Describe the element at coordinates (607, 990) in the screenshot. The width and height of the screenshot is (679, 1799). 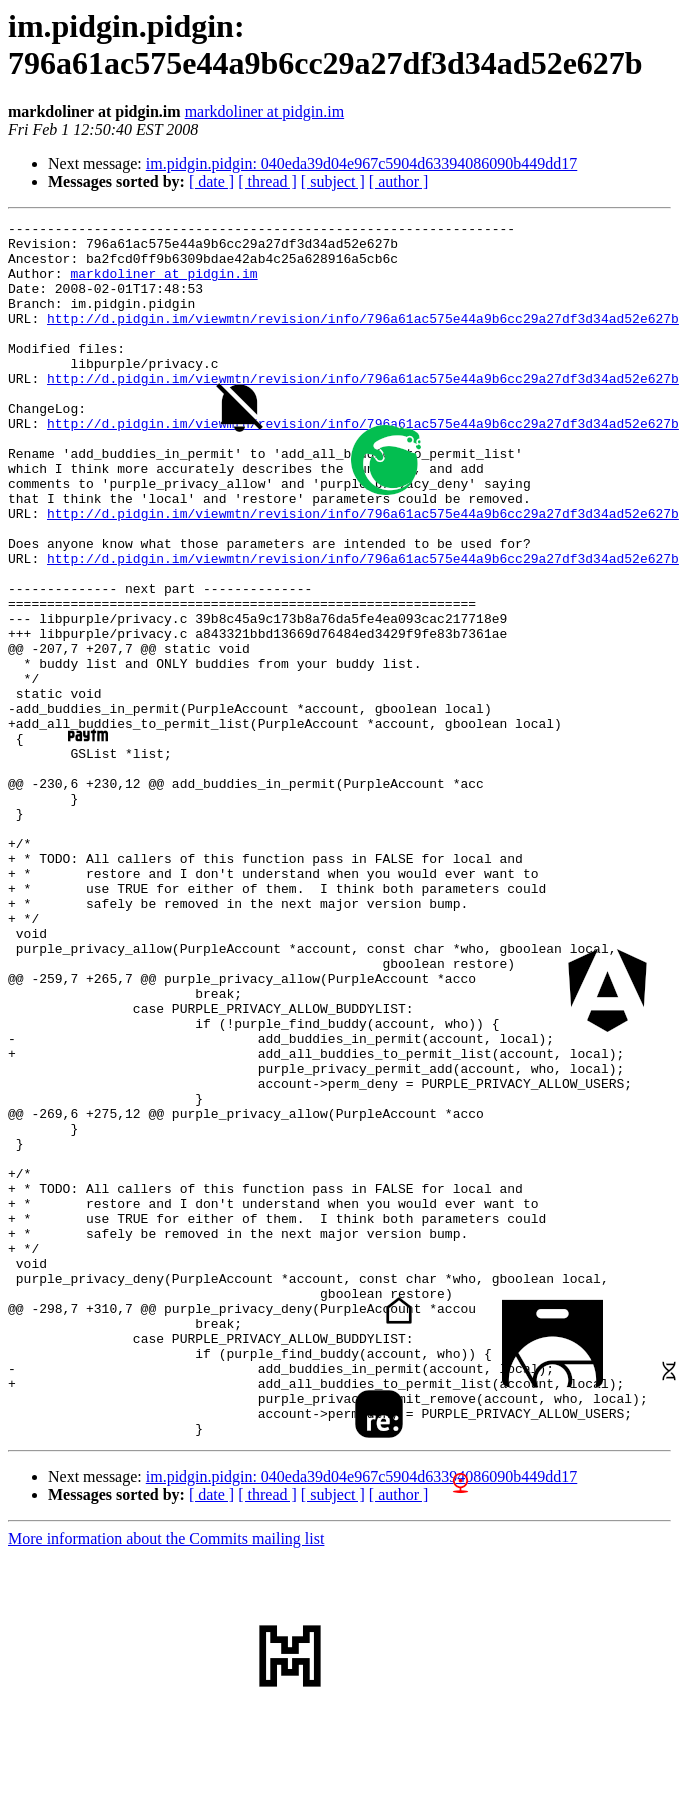
I see `indicates an Angular framework application` at that location.